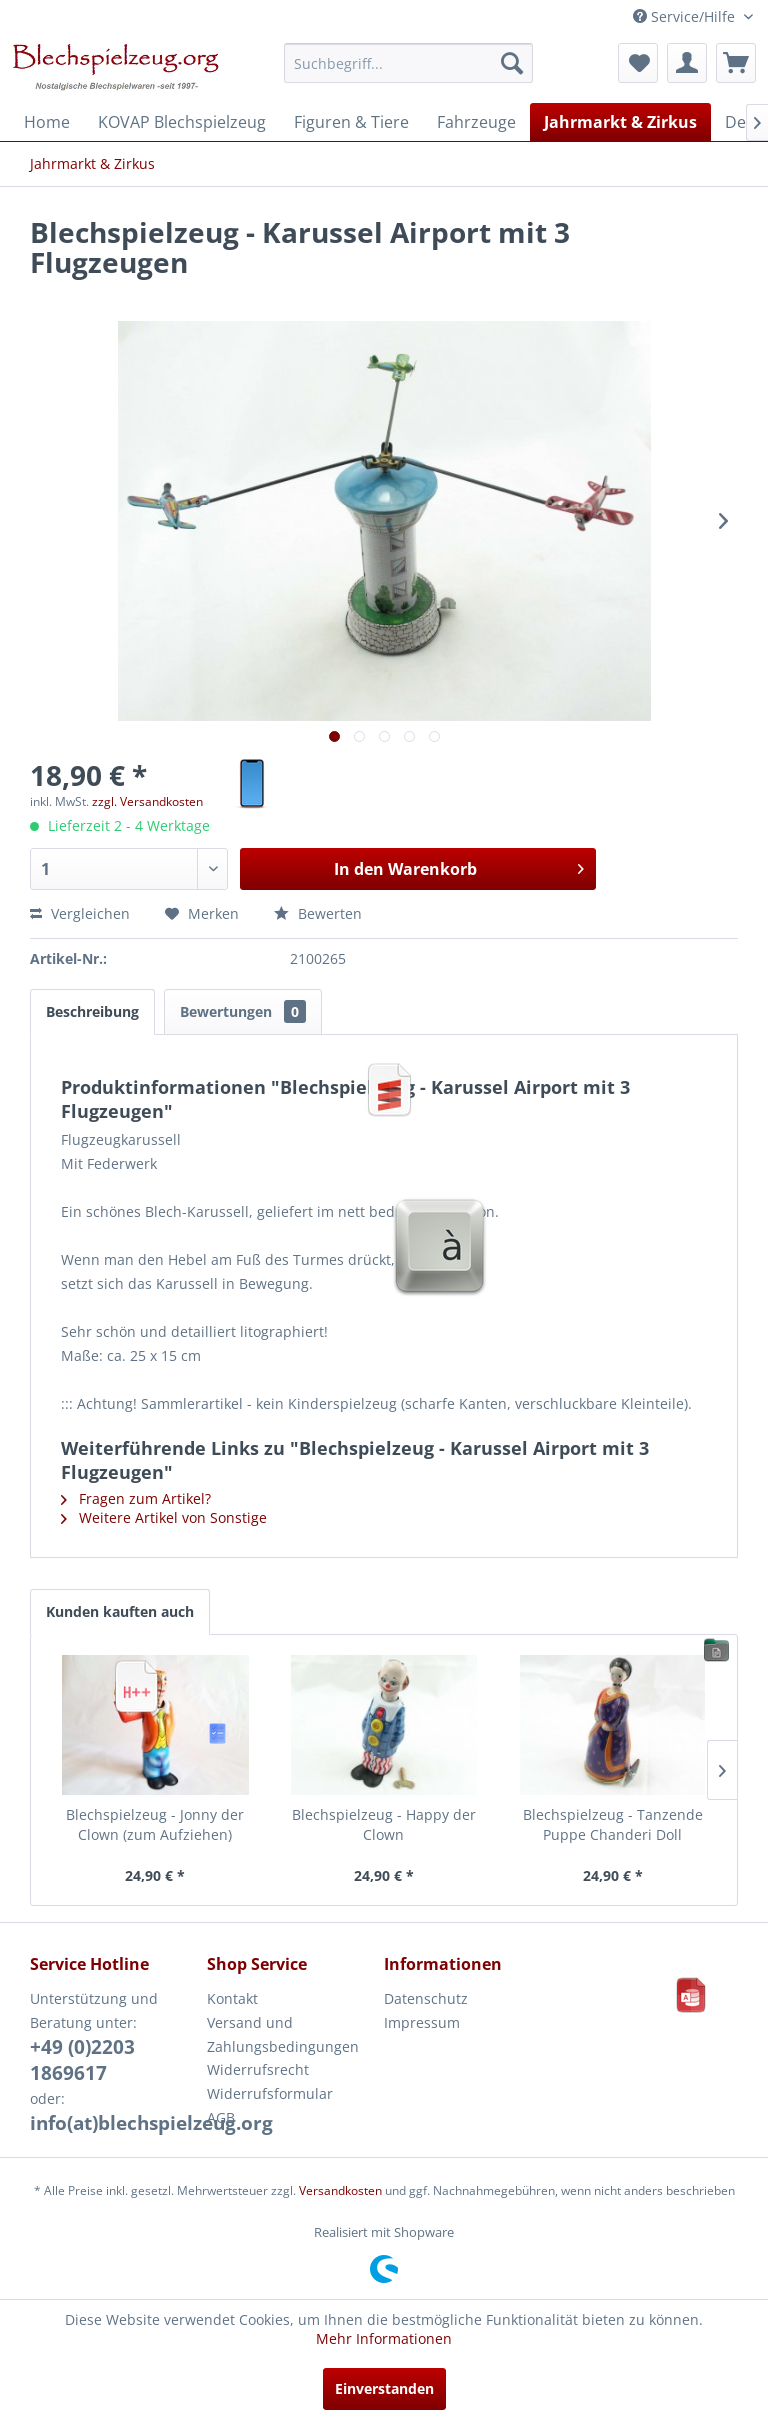  What do you see at coordinates (716, 1649) in the screenshot?
I see `open your documents folder` at bounding box center [716, 1649].